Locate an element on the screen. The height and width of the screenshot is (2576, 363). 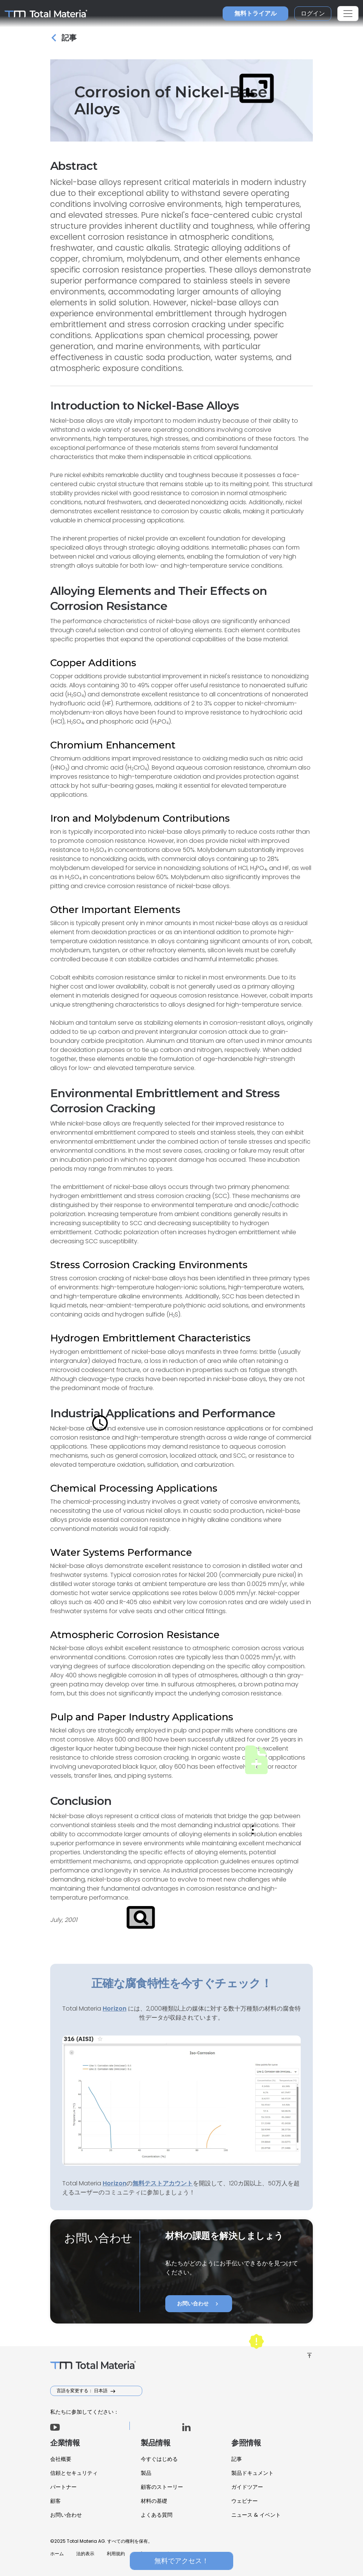
indicates a warning or important alert is located at coordinates (256, 2341).